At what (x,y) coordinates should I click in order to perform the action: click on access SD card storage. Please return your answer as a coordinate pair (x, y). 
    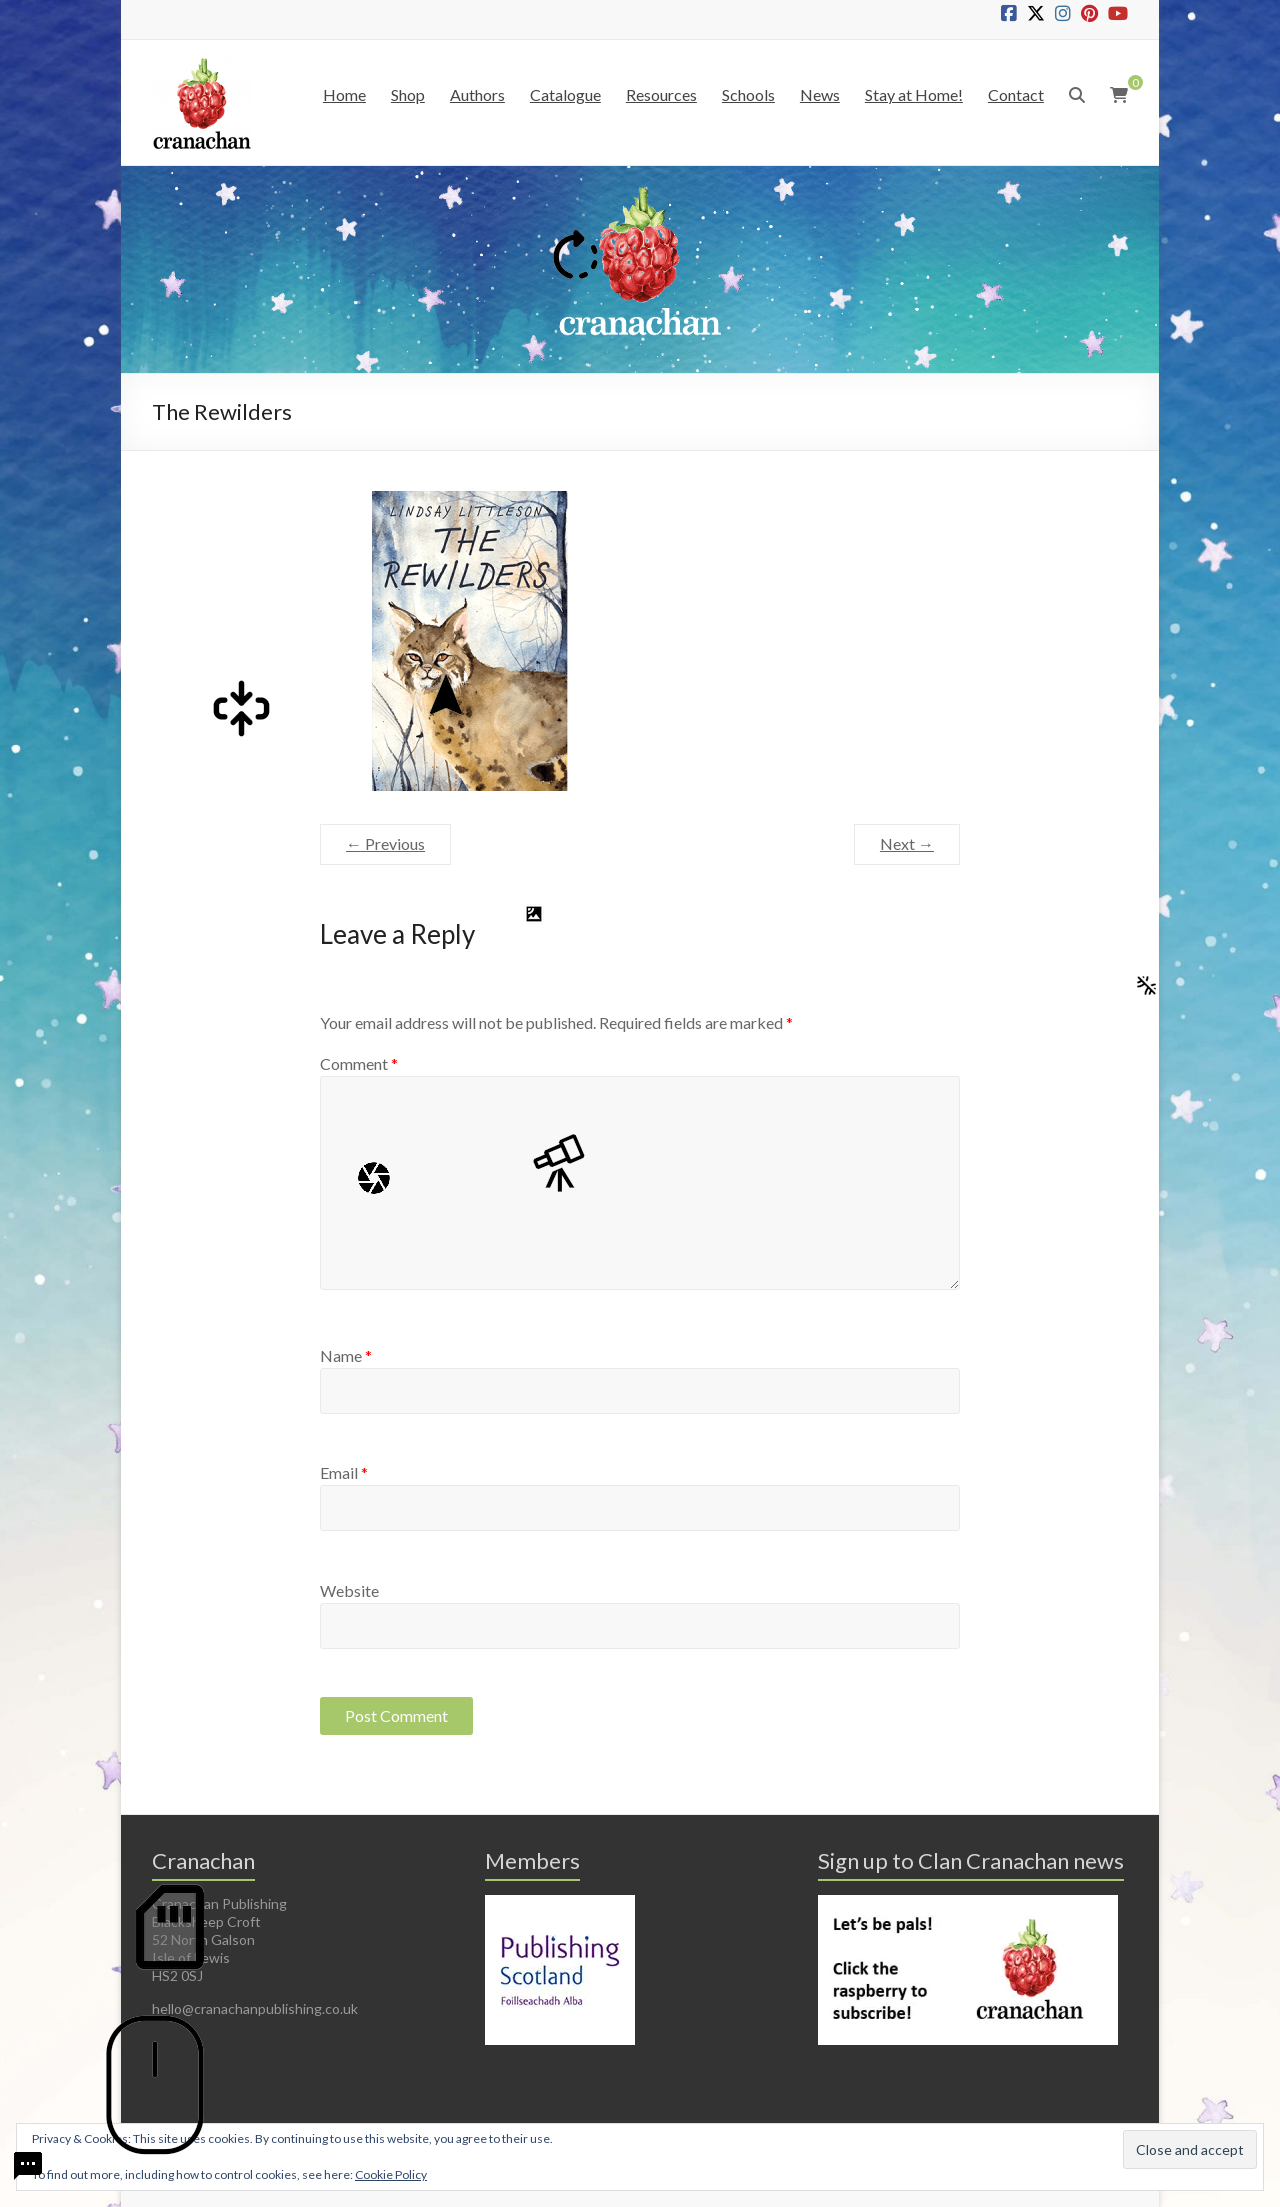
    Looking at the image, I should click on (170, 1927).